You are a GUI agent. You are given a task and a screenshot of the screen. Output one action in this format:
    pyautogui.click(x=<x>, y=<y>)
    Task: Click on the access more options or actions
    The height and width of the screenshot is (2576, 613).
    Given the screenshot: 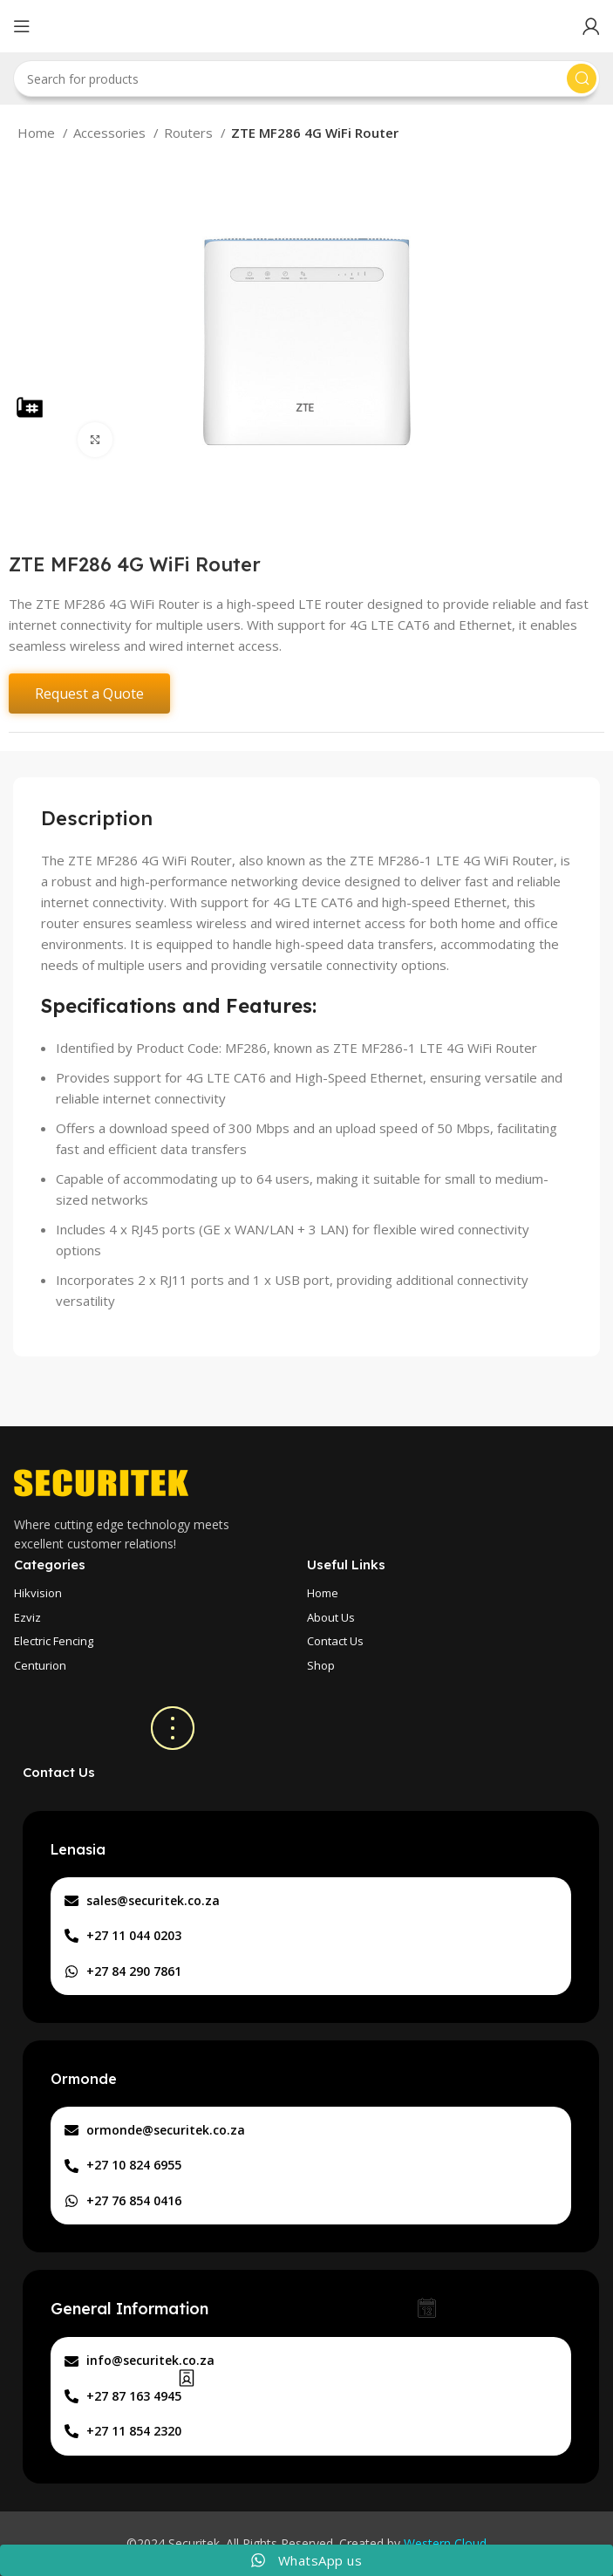 What is the action you would take?
    pyautogui.click(x=173, y=1728)
    